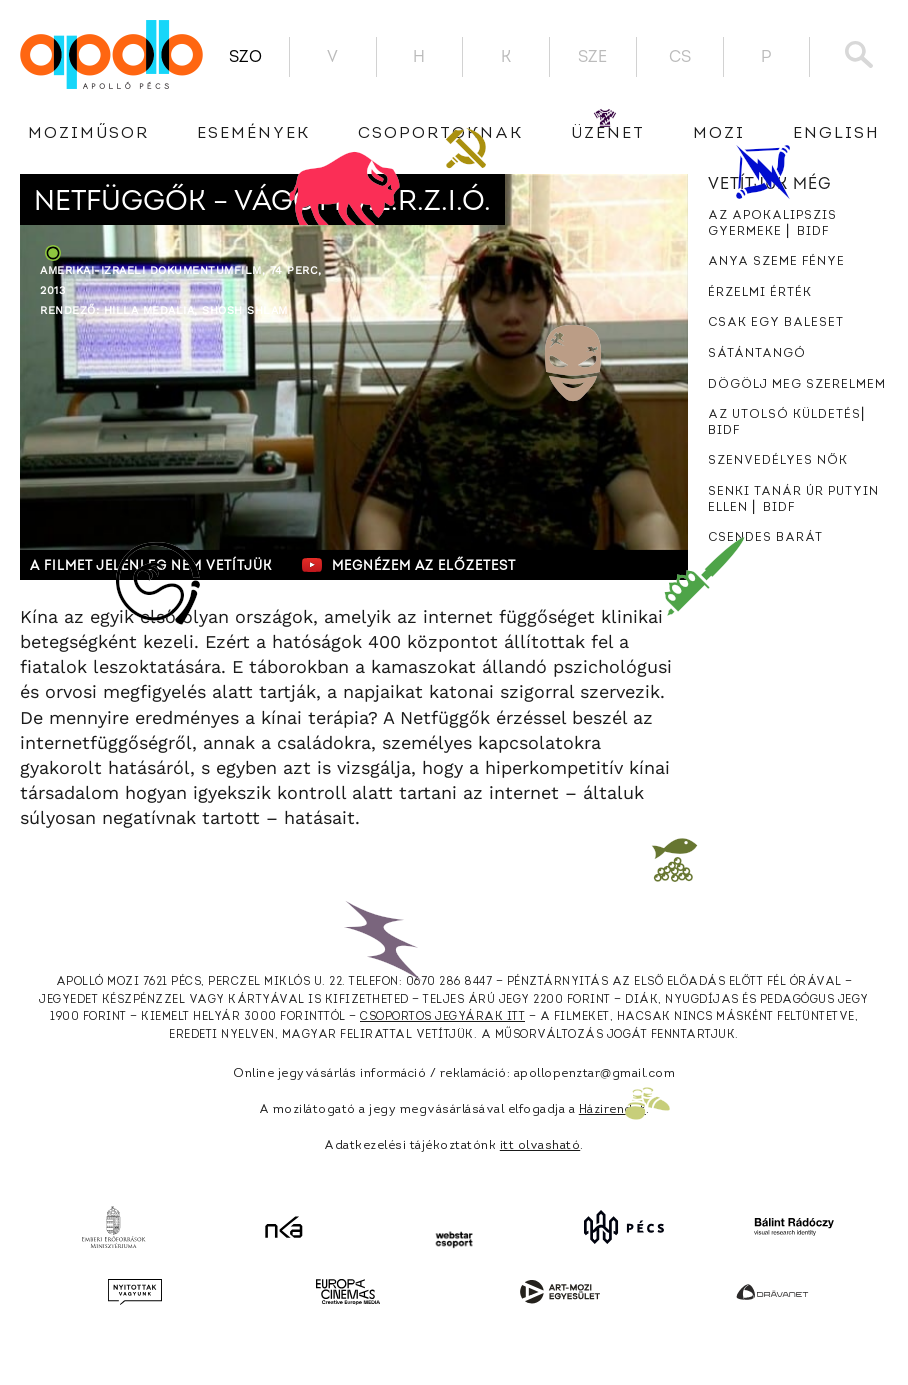 This screenshot has height=1385, width=908. What do you see at coordinates (466, 148) in the screenshot?
I see `communist or socialist themed content or game faction` at bounding box center [466, 148].